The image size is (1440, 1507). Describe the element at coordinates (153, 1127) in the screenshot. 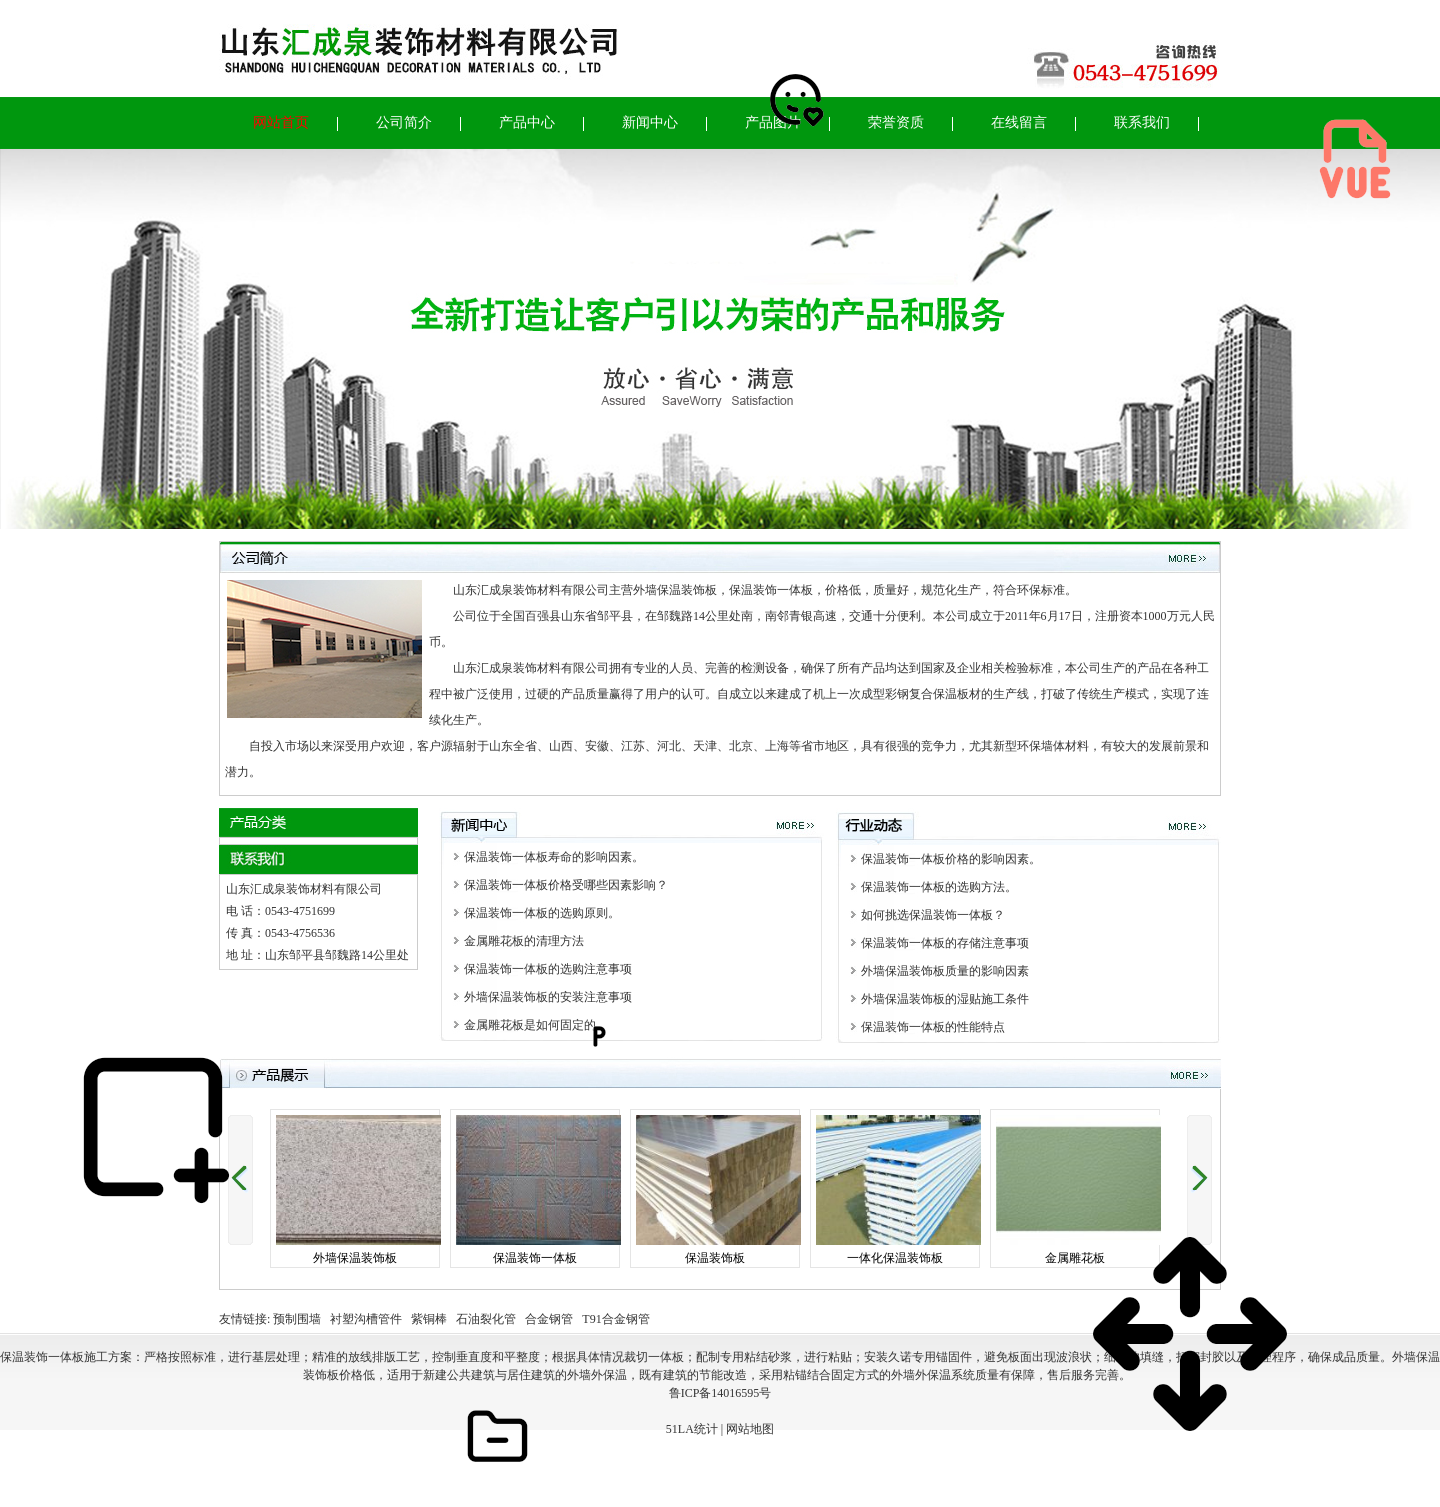

I see `add a new item or element` at that location.